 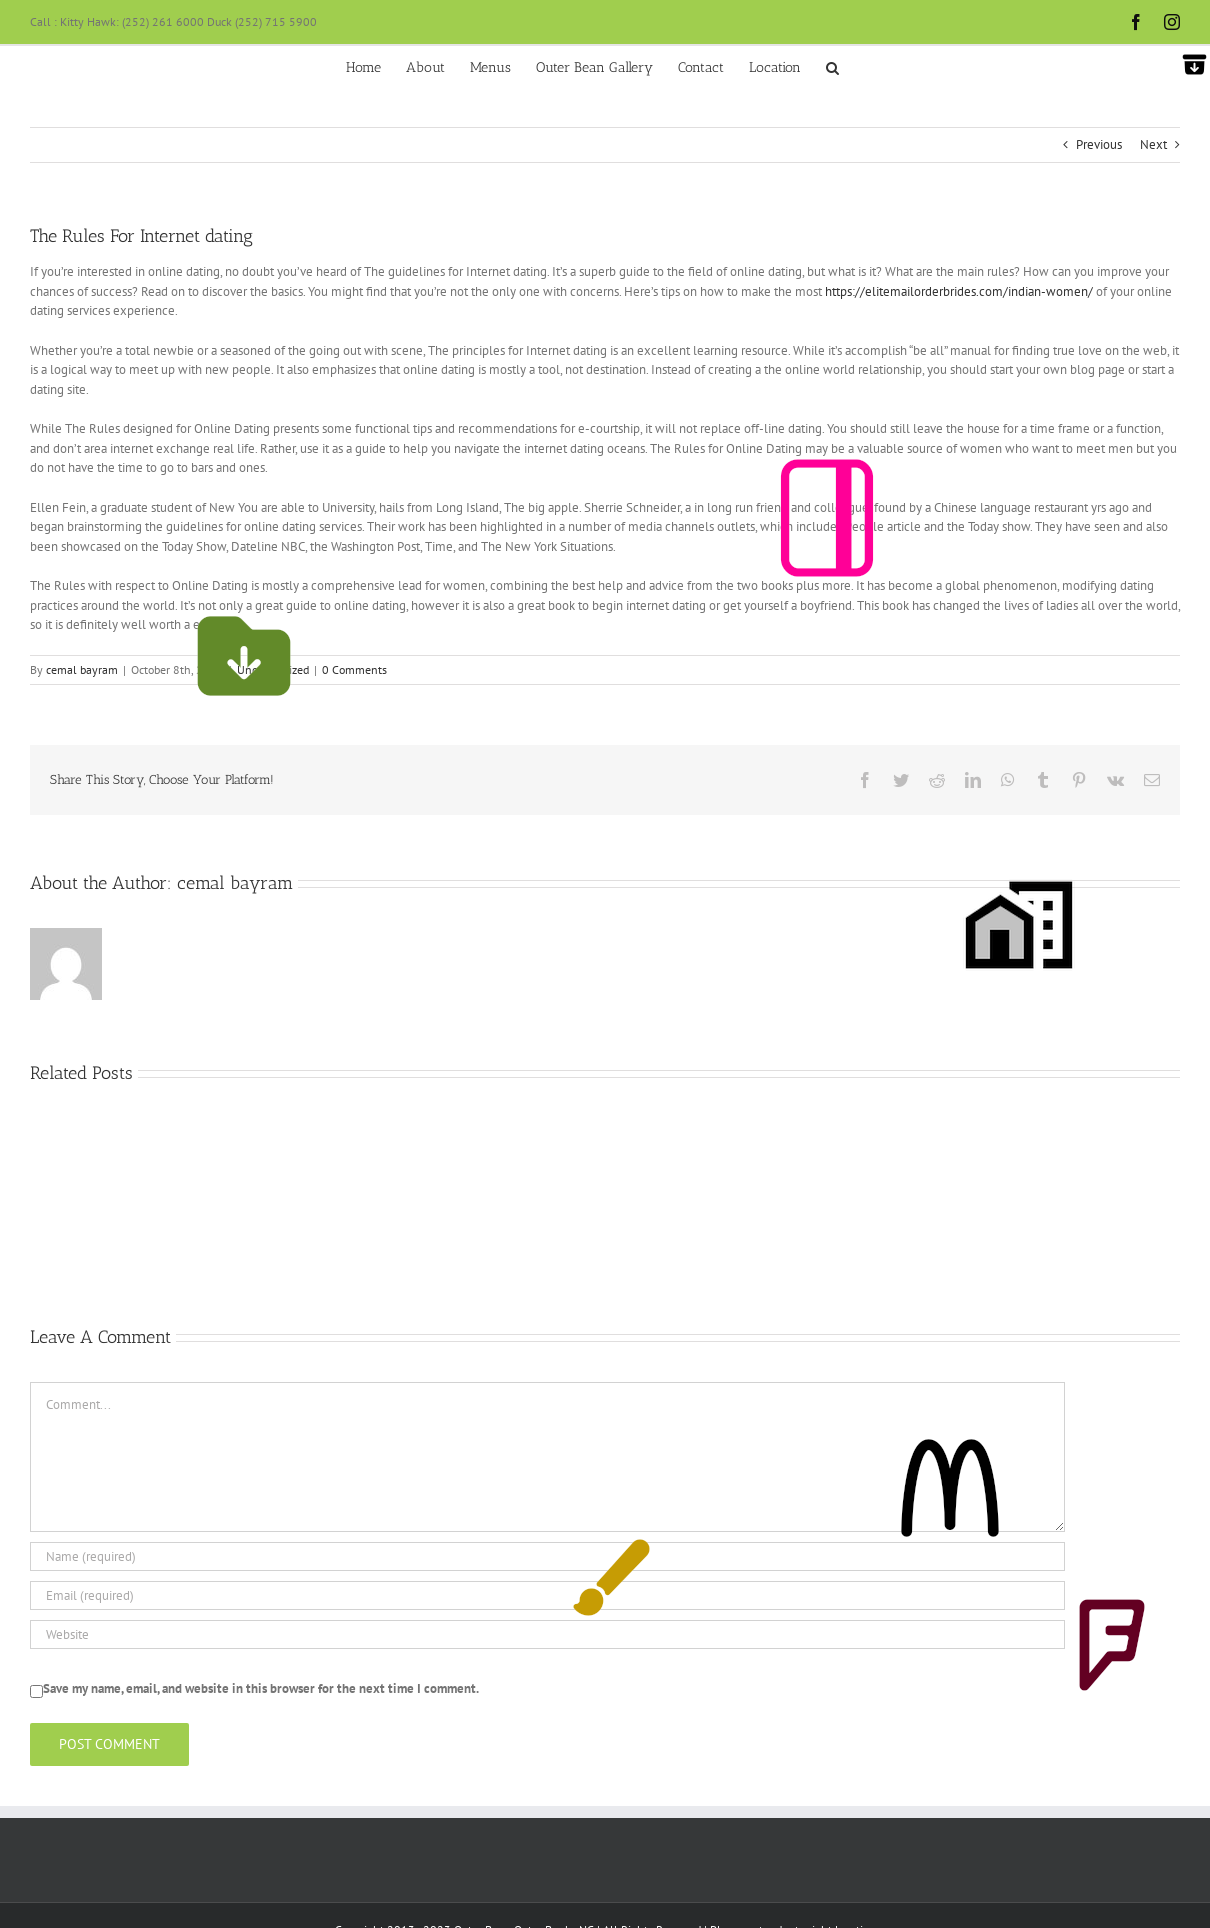 I want to click on download files to this folder, so click(x=244, y=656).